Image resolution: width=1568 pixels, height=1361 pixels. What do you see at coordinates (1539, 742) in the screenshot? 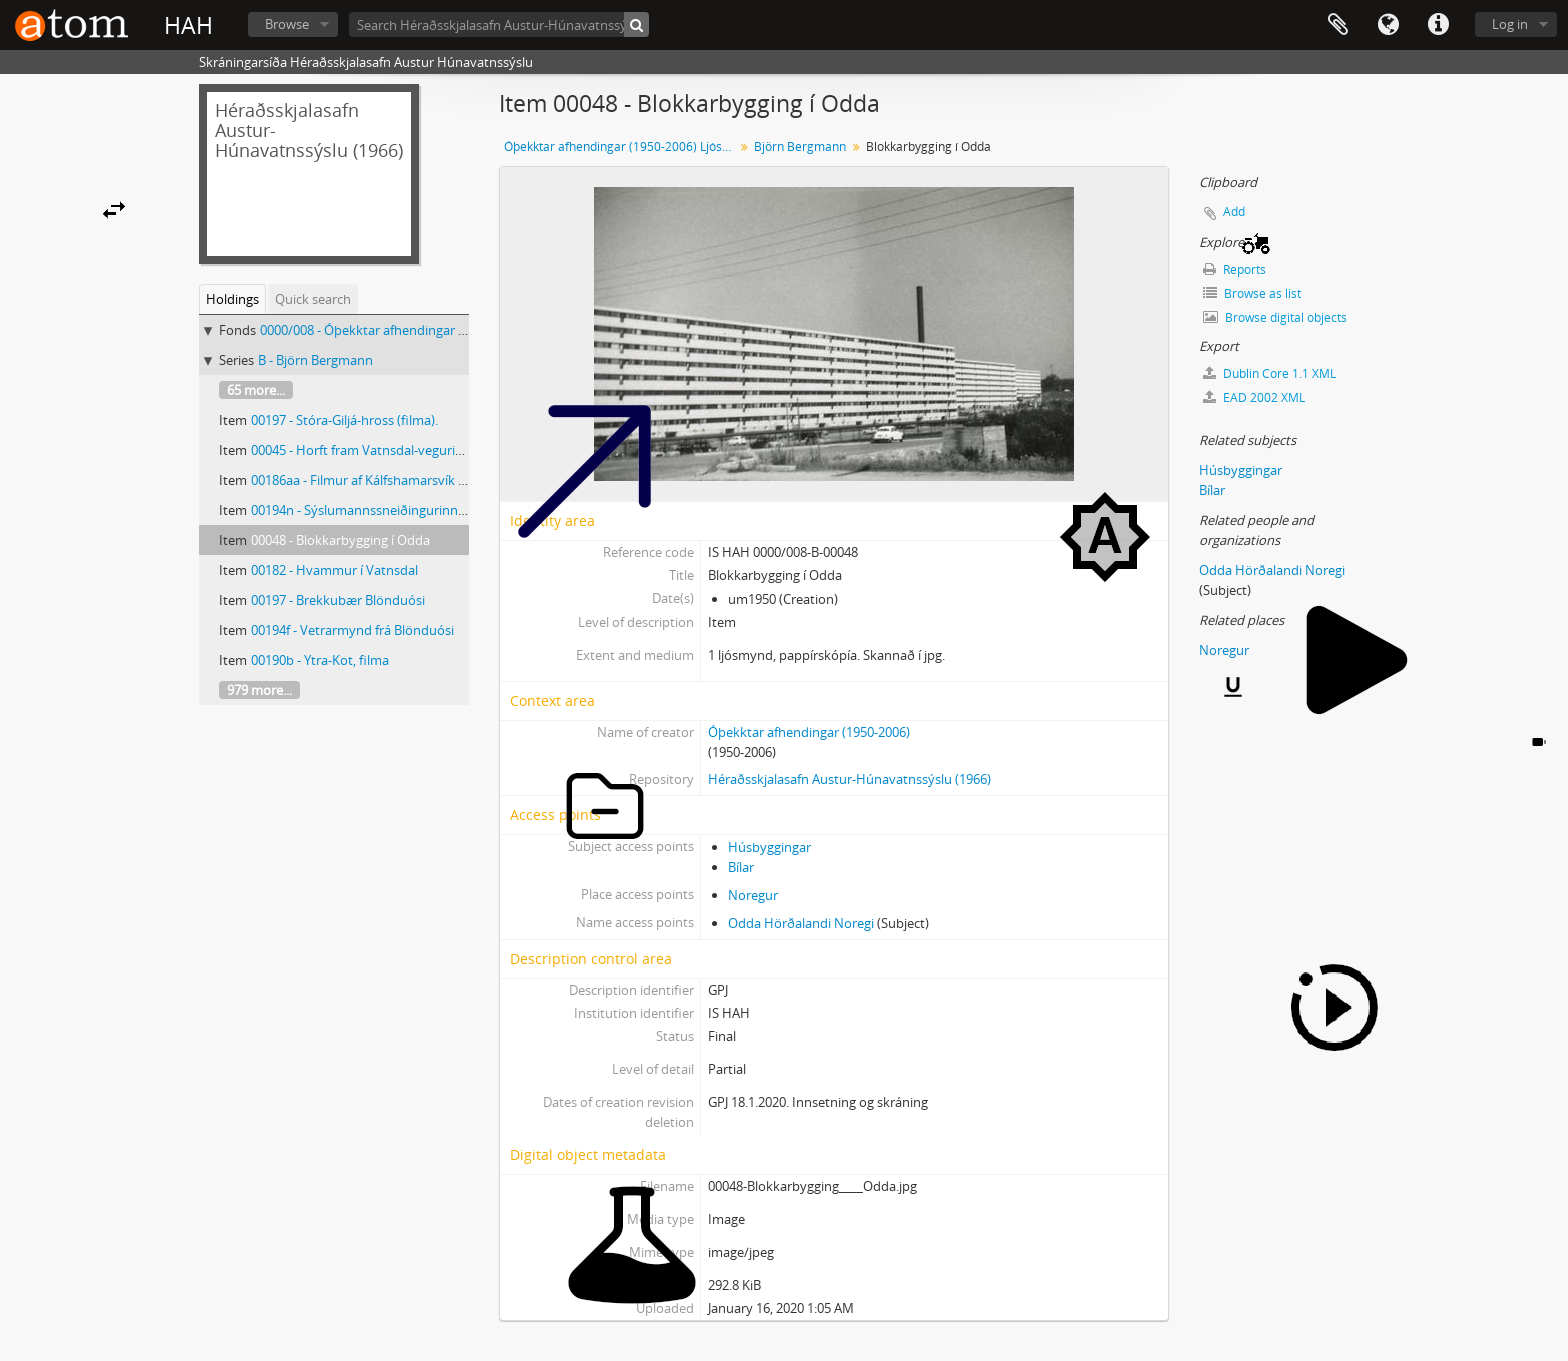
I see `shows current battery level` at bounding box center [1539, 742].